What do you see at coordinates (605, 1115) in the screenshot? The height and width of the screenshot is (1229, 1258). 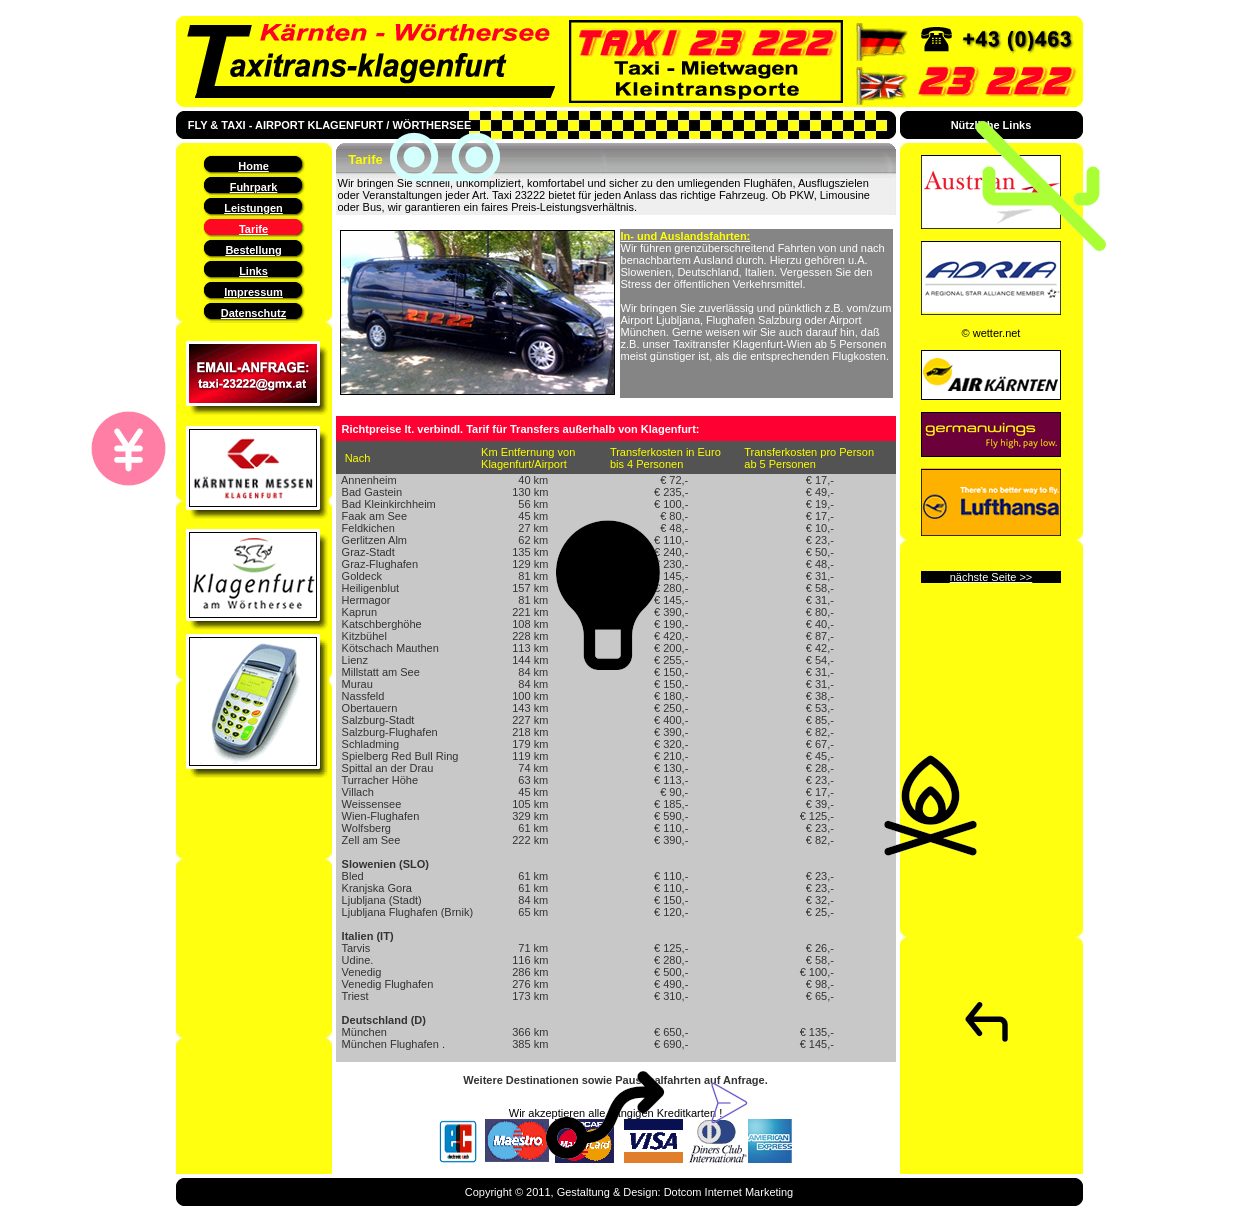 I see `navigate to the next step in a workflow` at bounding box center [605, 1115].